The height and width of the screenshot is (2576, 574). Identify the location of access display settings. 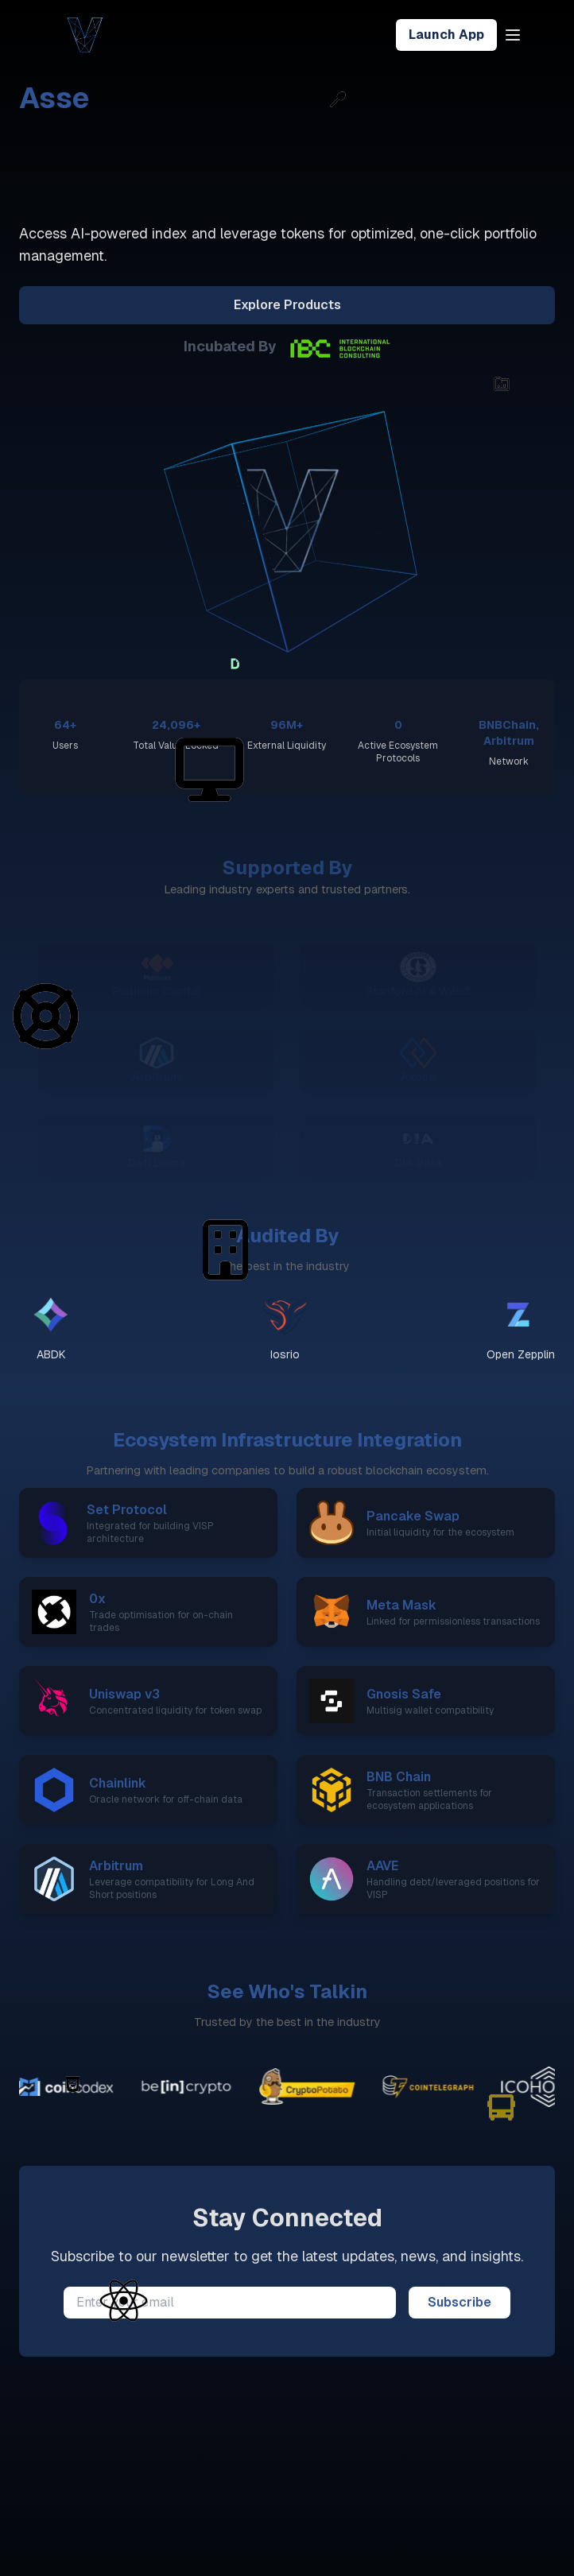
(209, 767).